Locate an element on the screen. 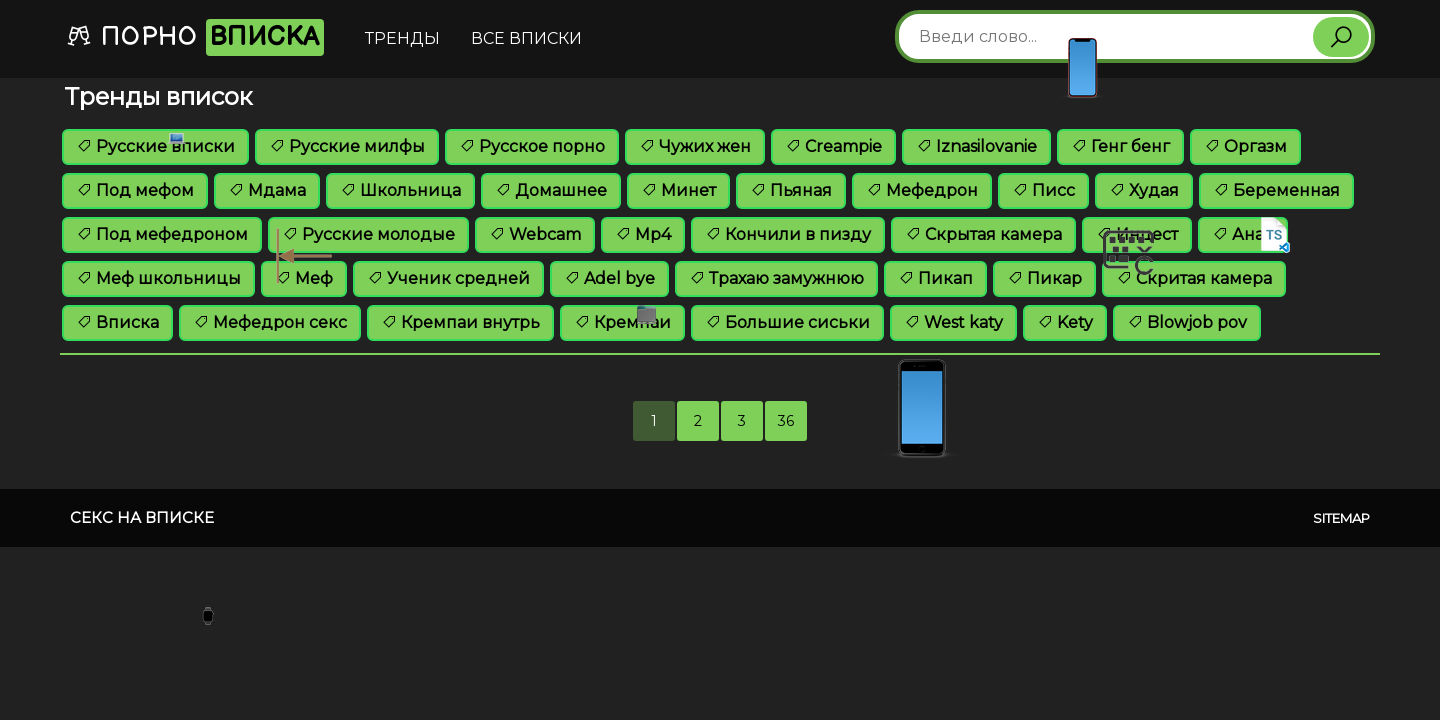 Image resolution: width=1440 pixels, height=720 pixels. go to the first item in a list or sequence is located at coordinates (304, 256).